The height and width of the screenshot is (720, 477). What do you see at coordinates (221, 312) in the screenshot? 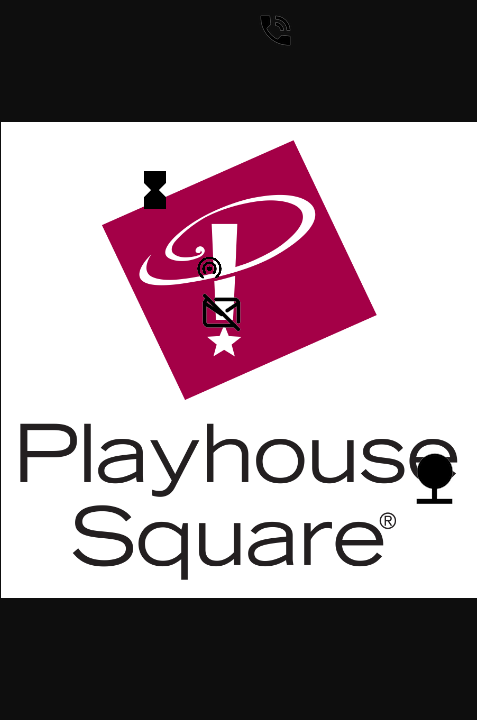
I see `email notifications disabled` at bounding box center [221, 312].